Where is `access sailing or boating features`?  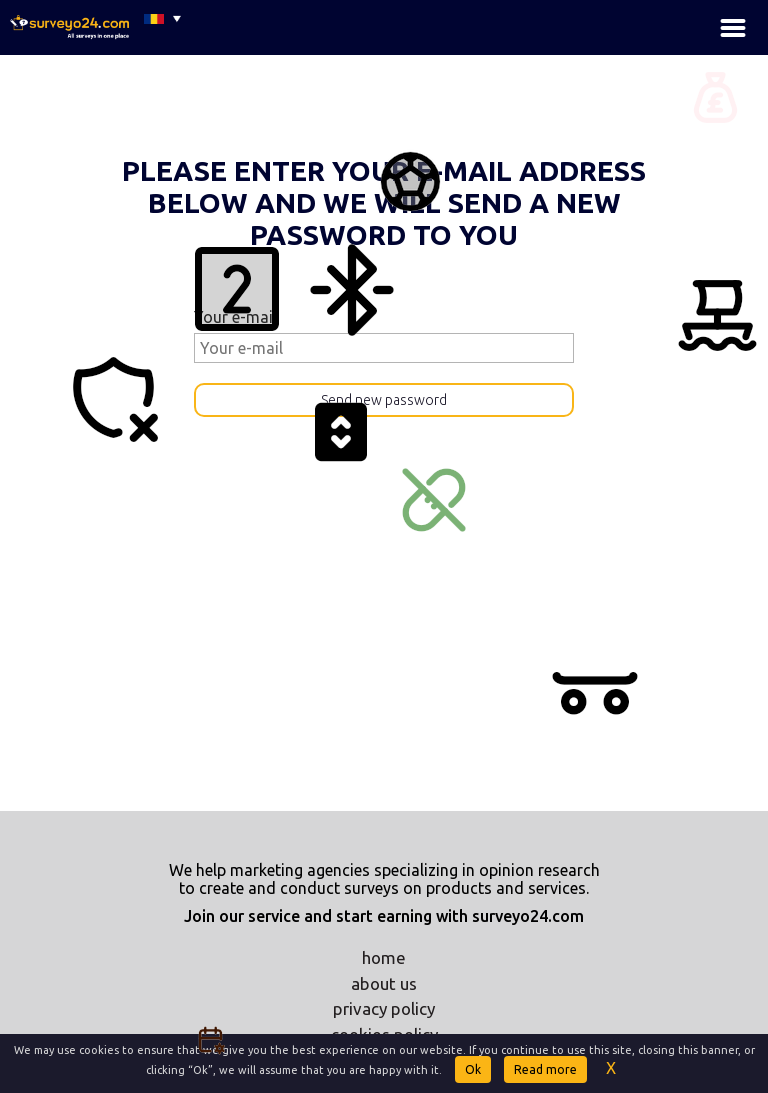
access sailing or boating features is located at coordinates (717, 315).